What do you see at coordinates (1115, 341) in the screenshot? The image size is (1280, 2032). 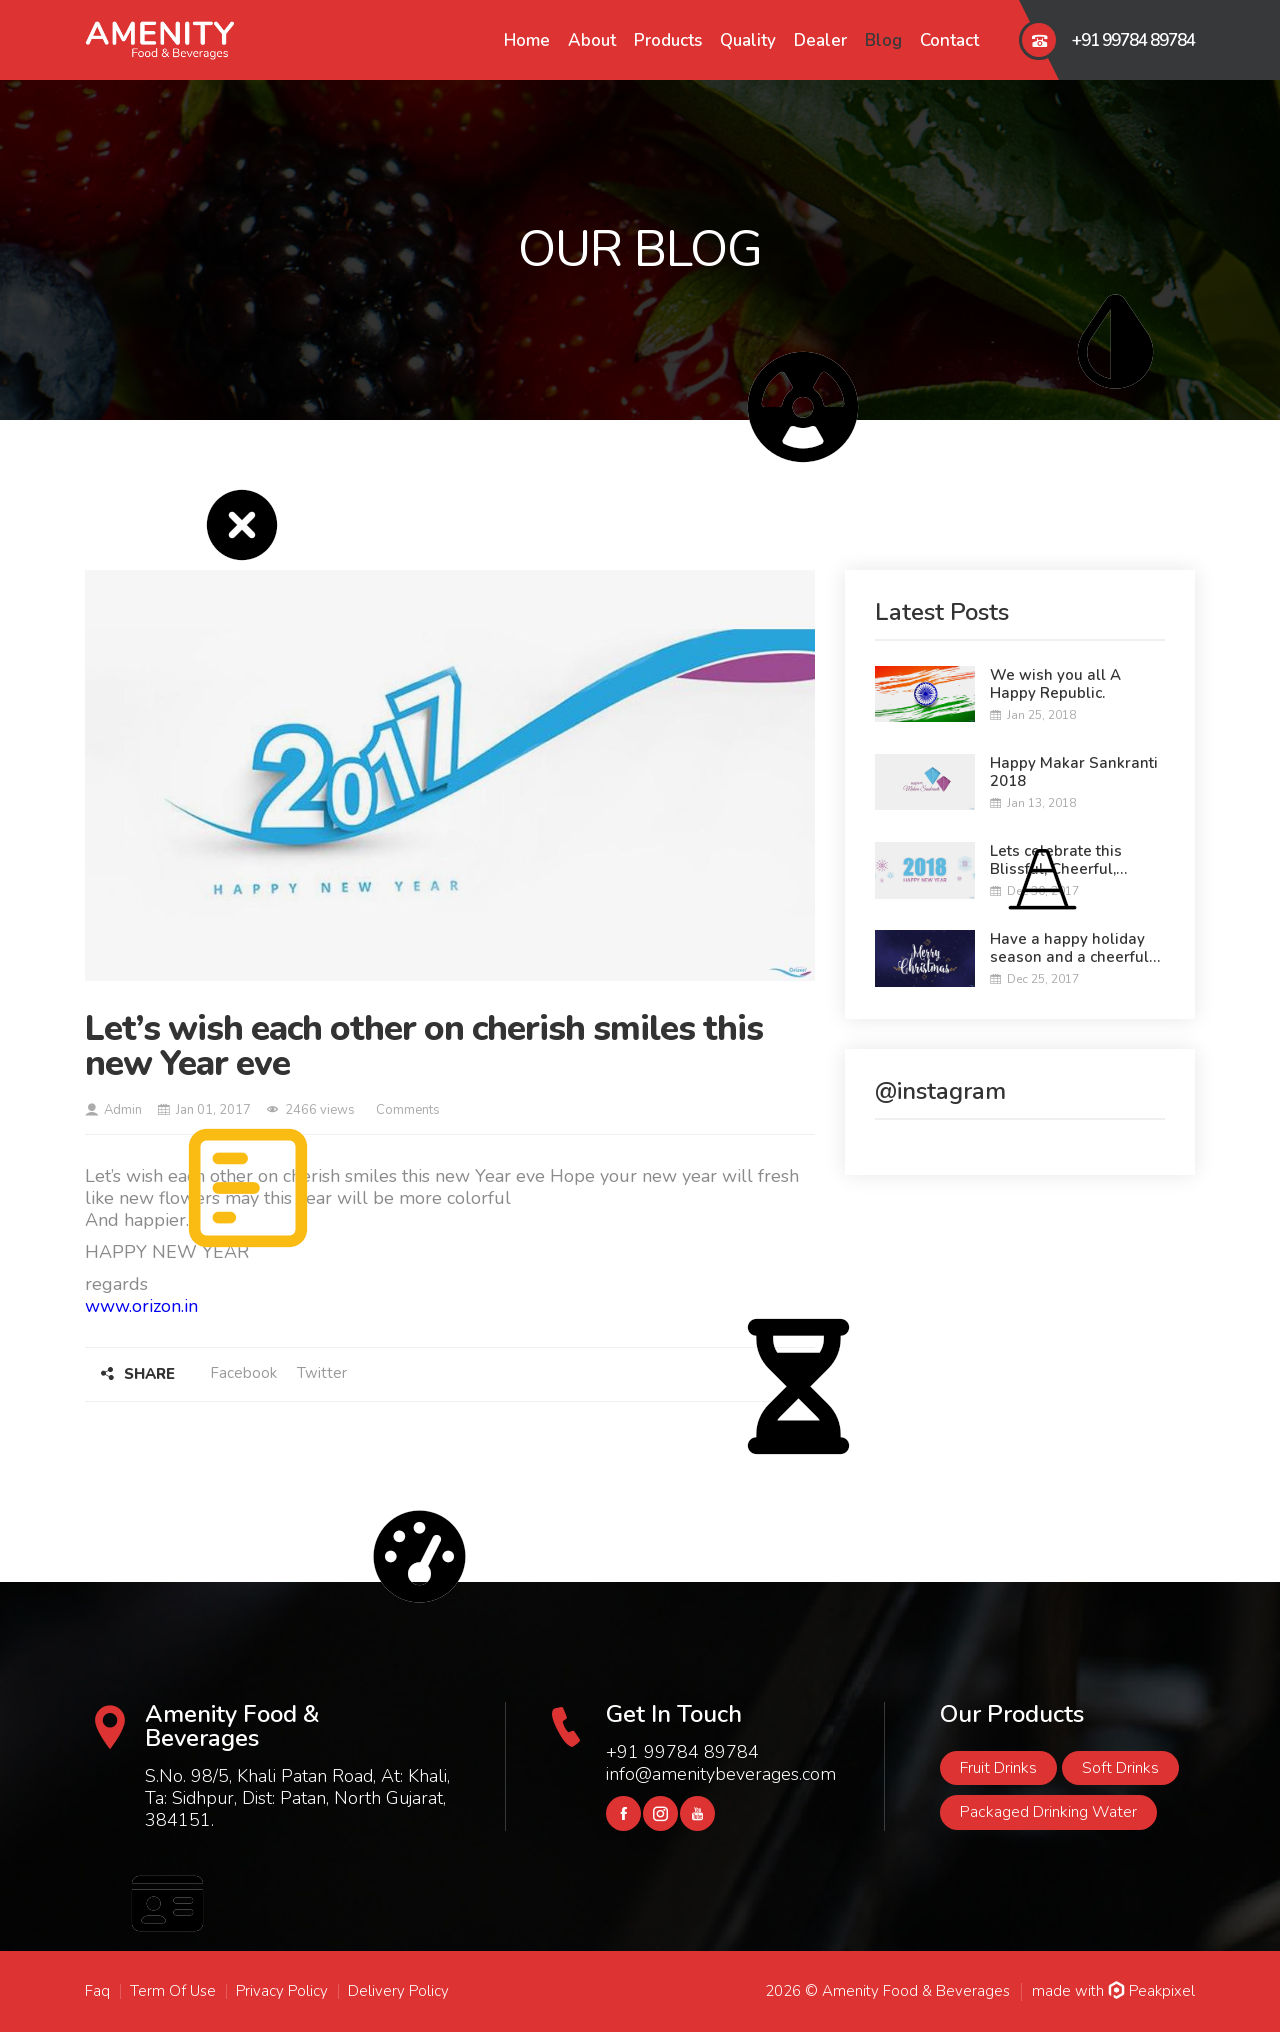 I see `adjust opacity or transparency level` at bounding box center [1115, 341].